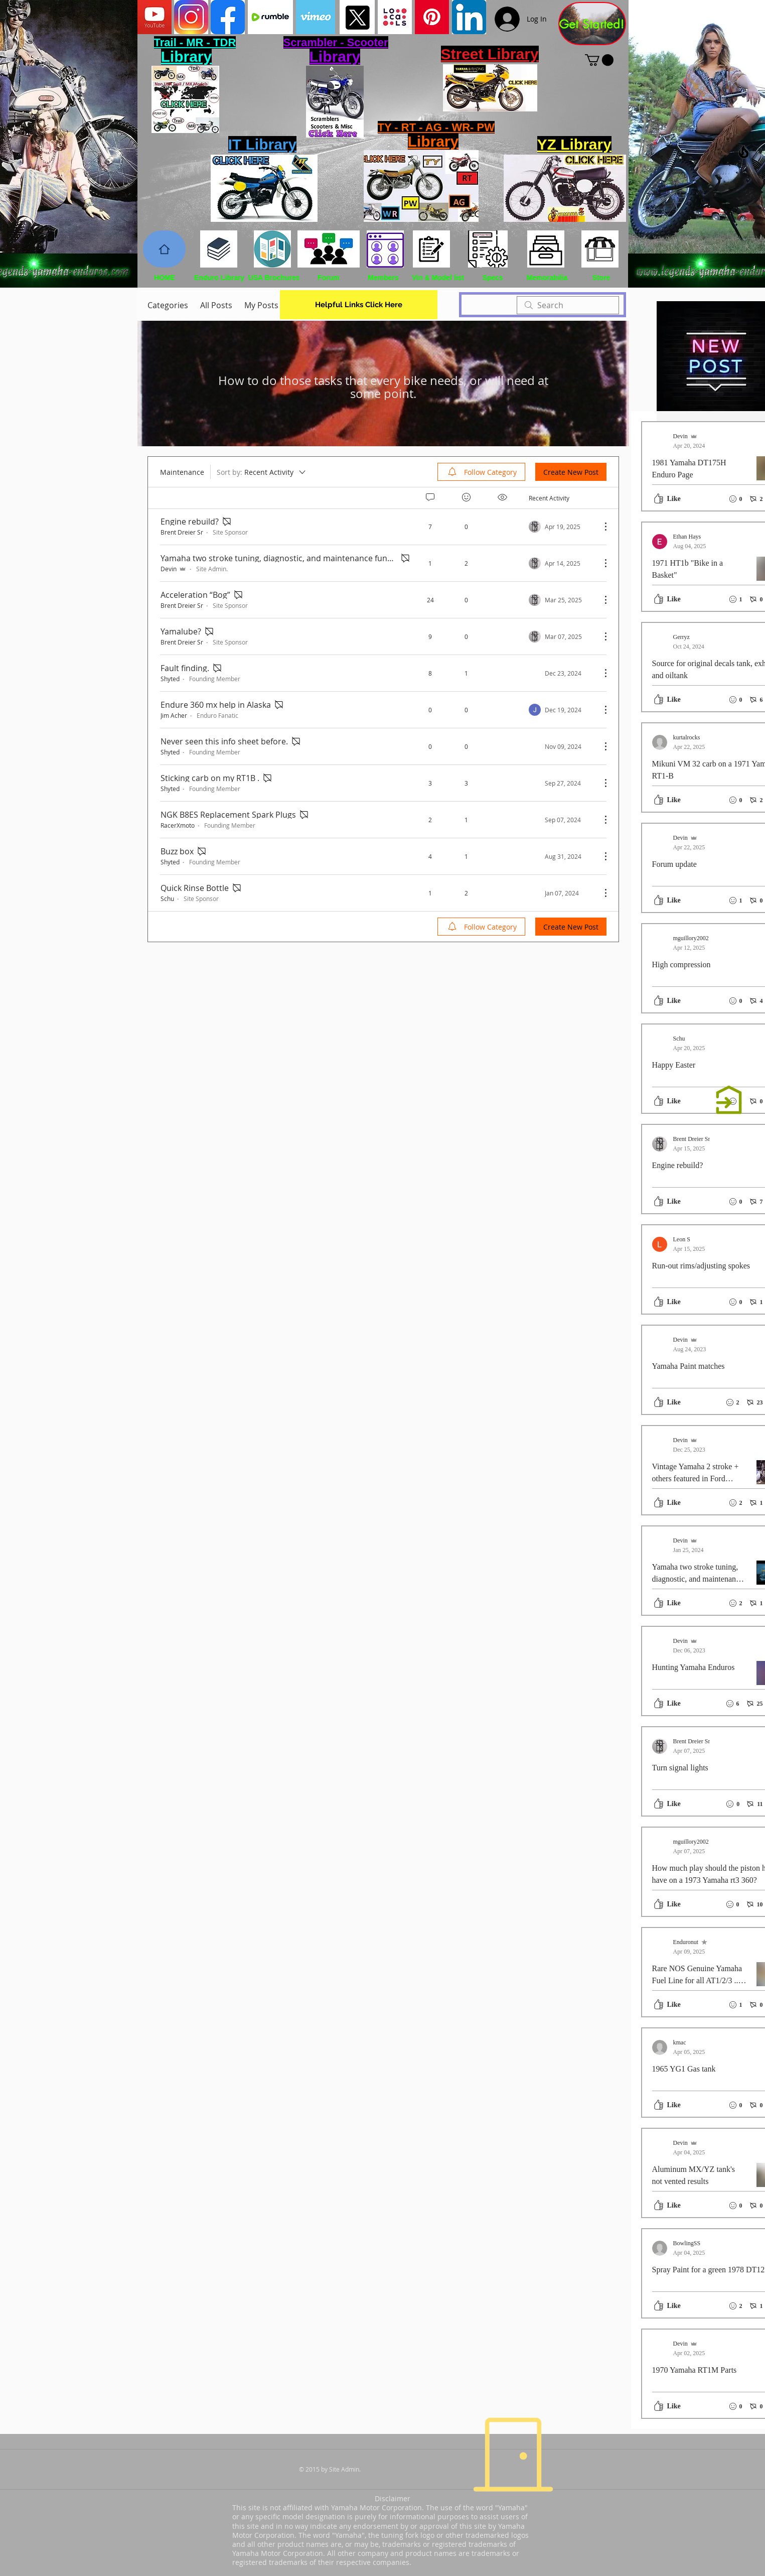  Describe the element at coordinates (513, 2455) in the screenshot. I see `exit or log out of the application` at that location.